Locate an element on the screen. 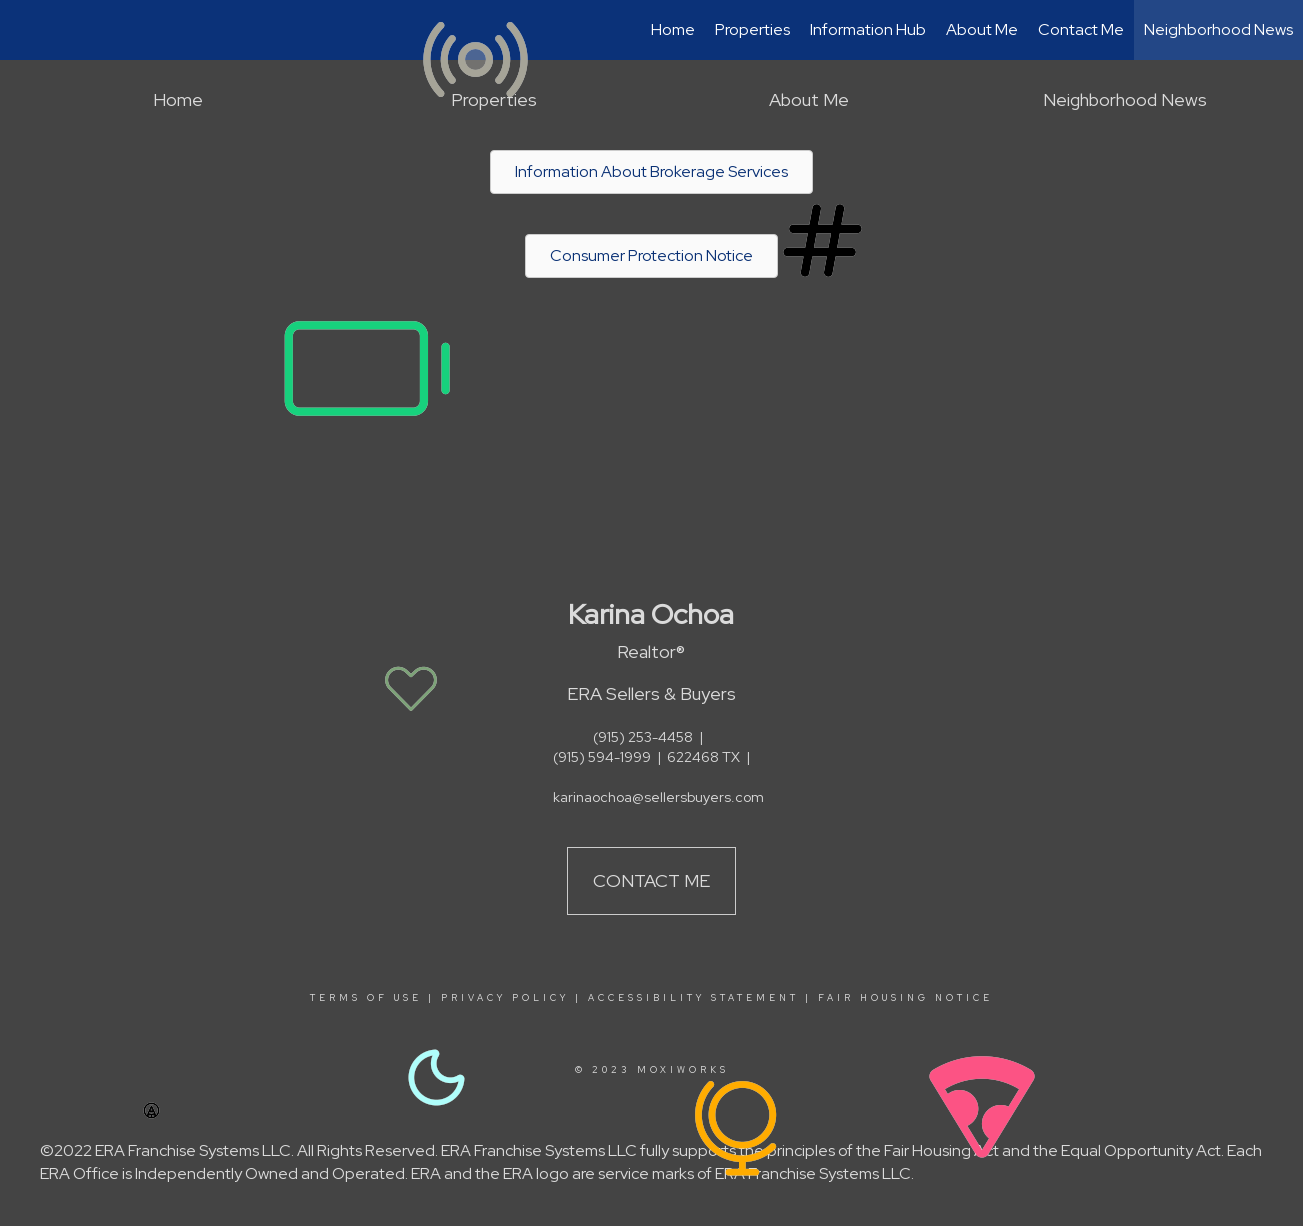 Image resolution: width=1303 pixels, height=1226 pixels. indicates battery is empty or depleted is located at coordinates (364, 368).